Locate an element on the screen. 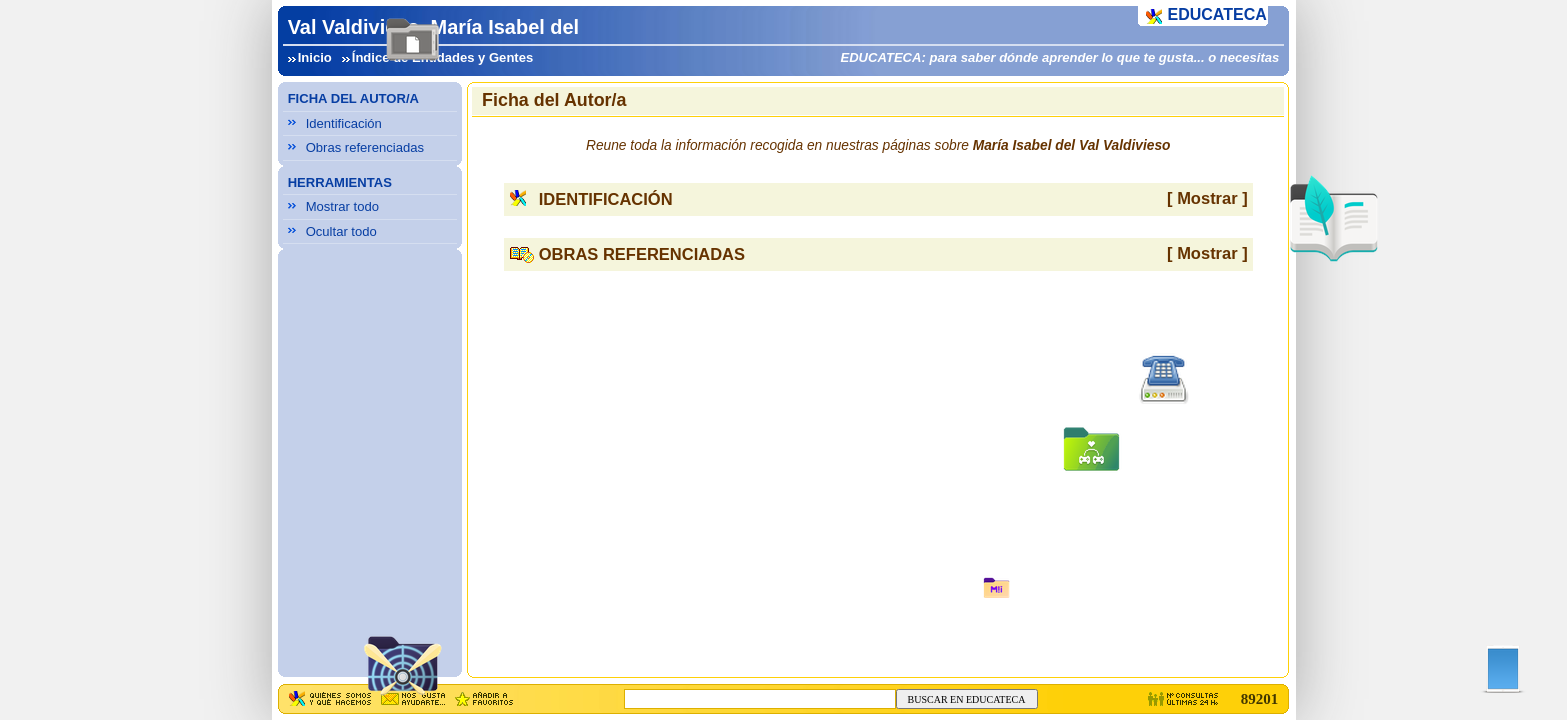  open folder containing pokémon beast ball assets is located at coordinates (402, 665).